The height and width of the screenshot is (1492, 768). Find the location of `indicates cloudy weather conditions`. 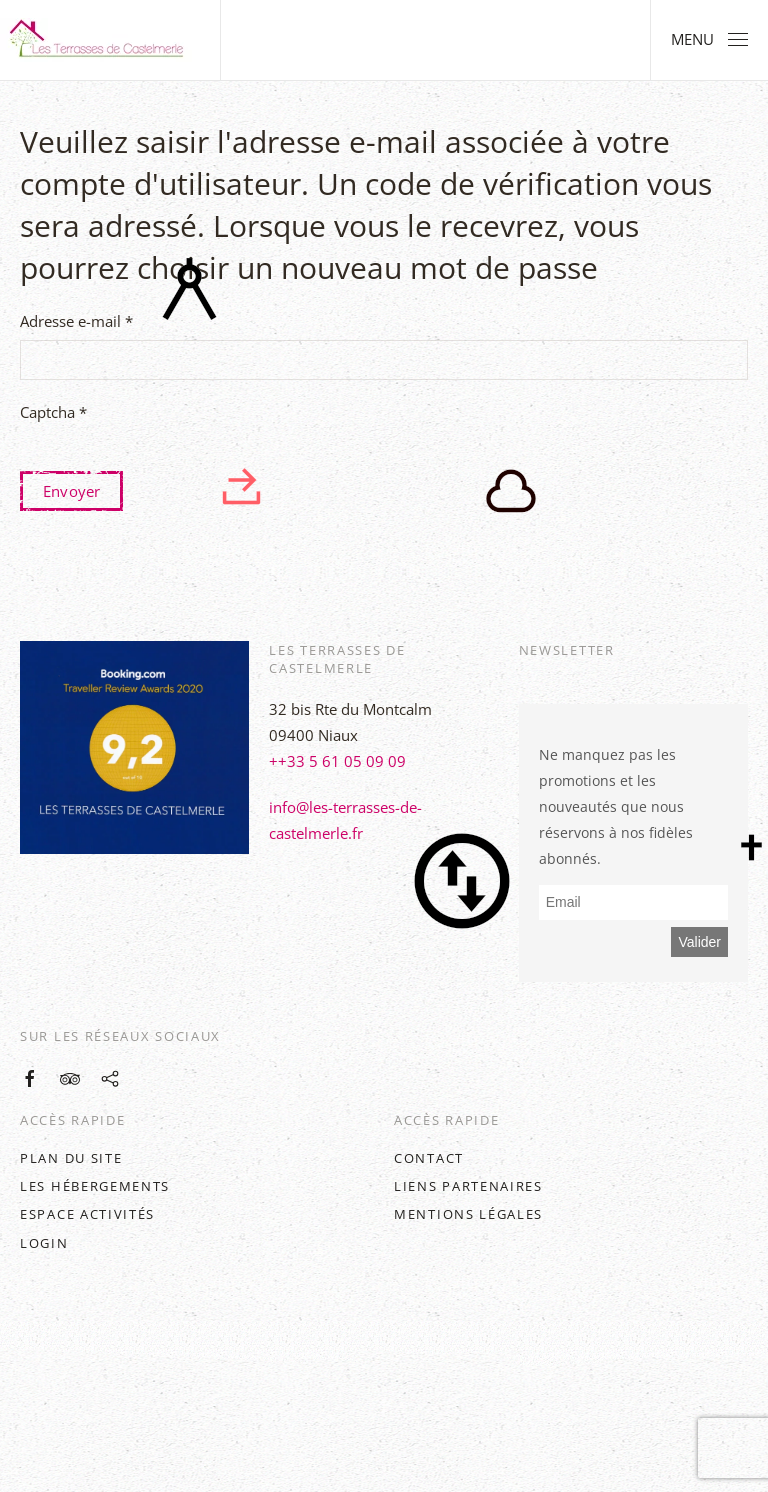

indicates cloudy weather conditions is located at coordinates (511, 492).